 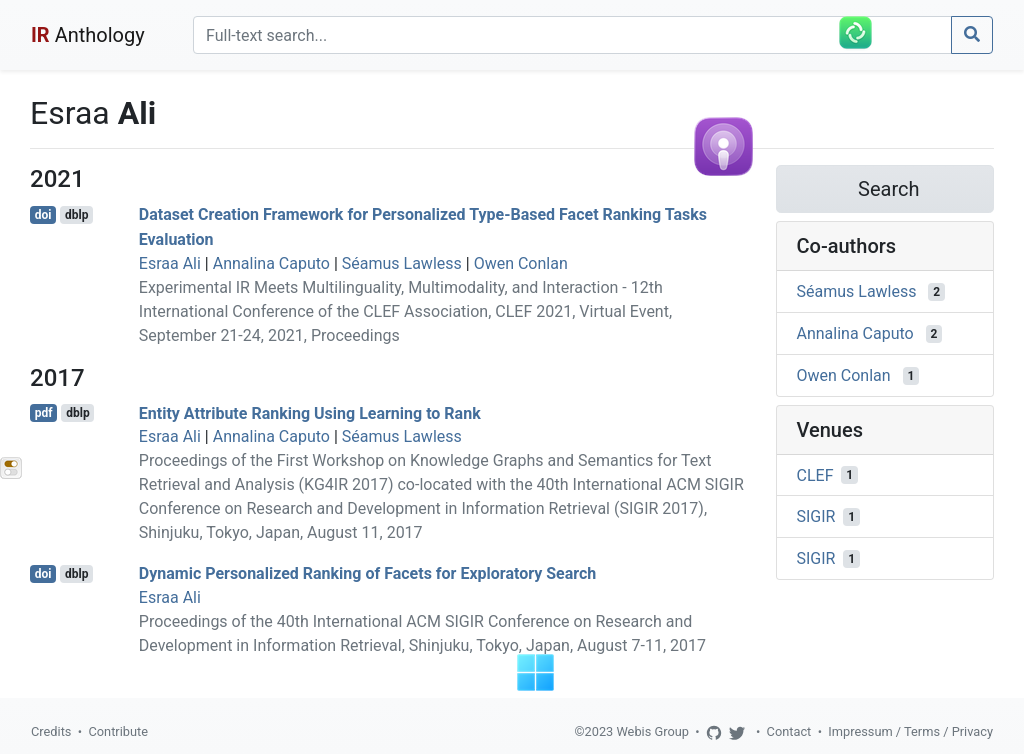 I want to click on open the podcasts app, so click(x=723, y=146).